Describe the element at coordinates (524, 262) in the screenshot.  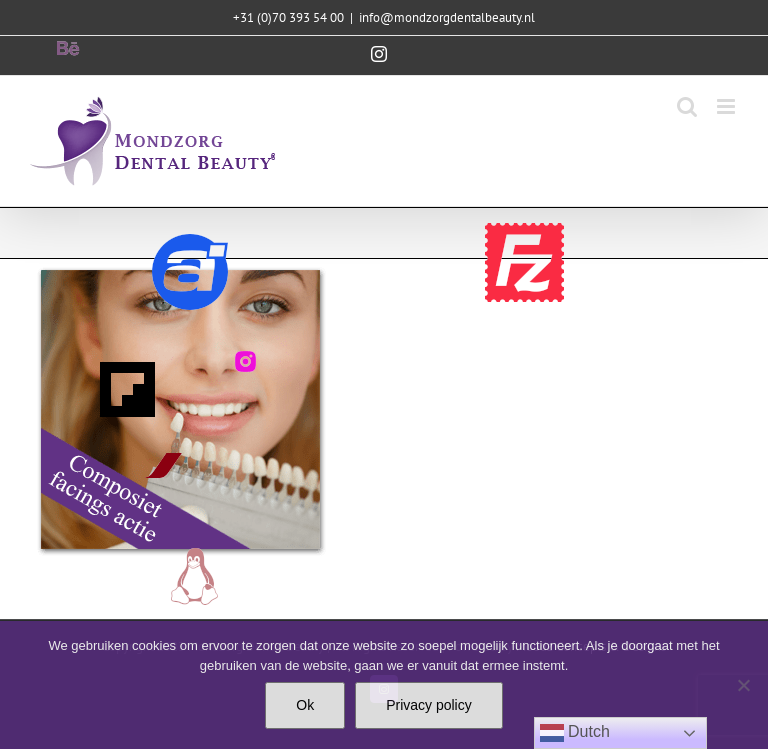
I see `open FileZilla FTP client` at that location.